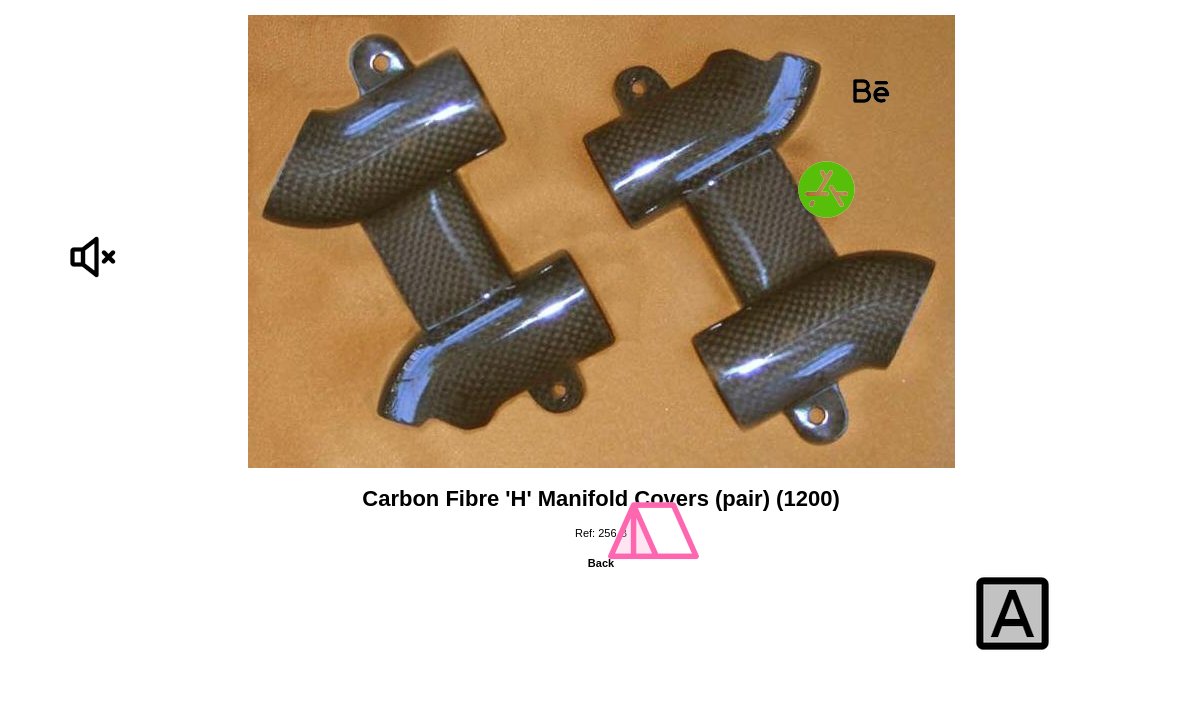 This screenshot has height=720, width=1202. Describe the element at coordinates (1012, 613) in the screenshot. I see `download or install a new font` at that location.